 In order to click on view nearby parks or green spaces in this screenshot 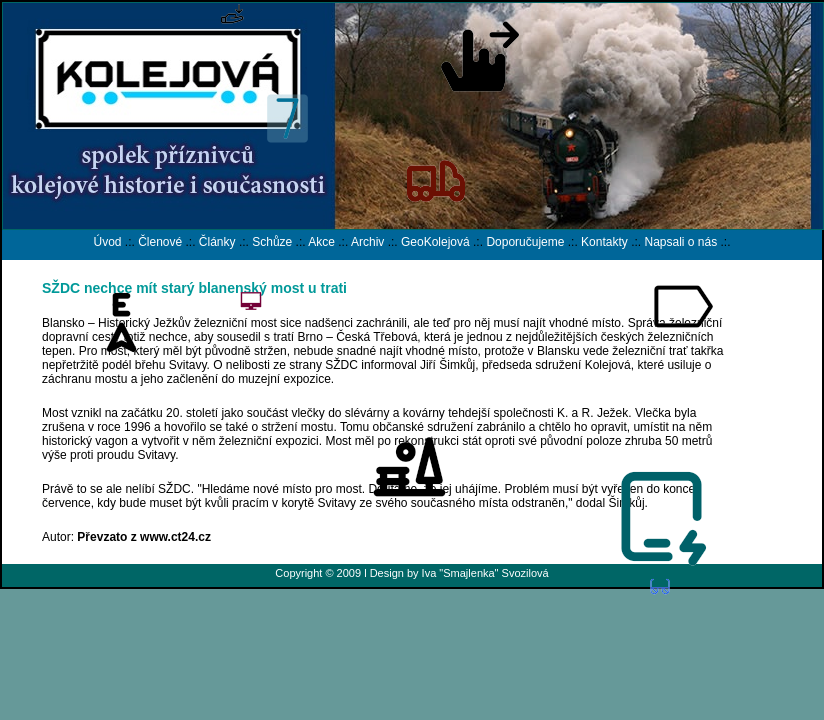, I will do `click(409, 470)`.